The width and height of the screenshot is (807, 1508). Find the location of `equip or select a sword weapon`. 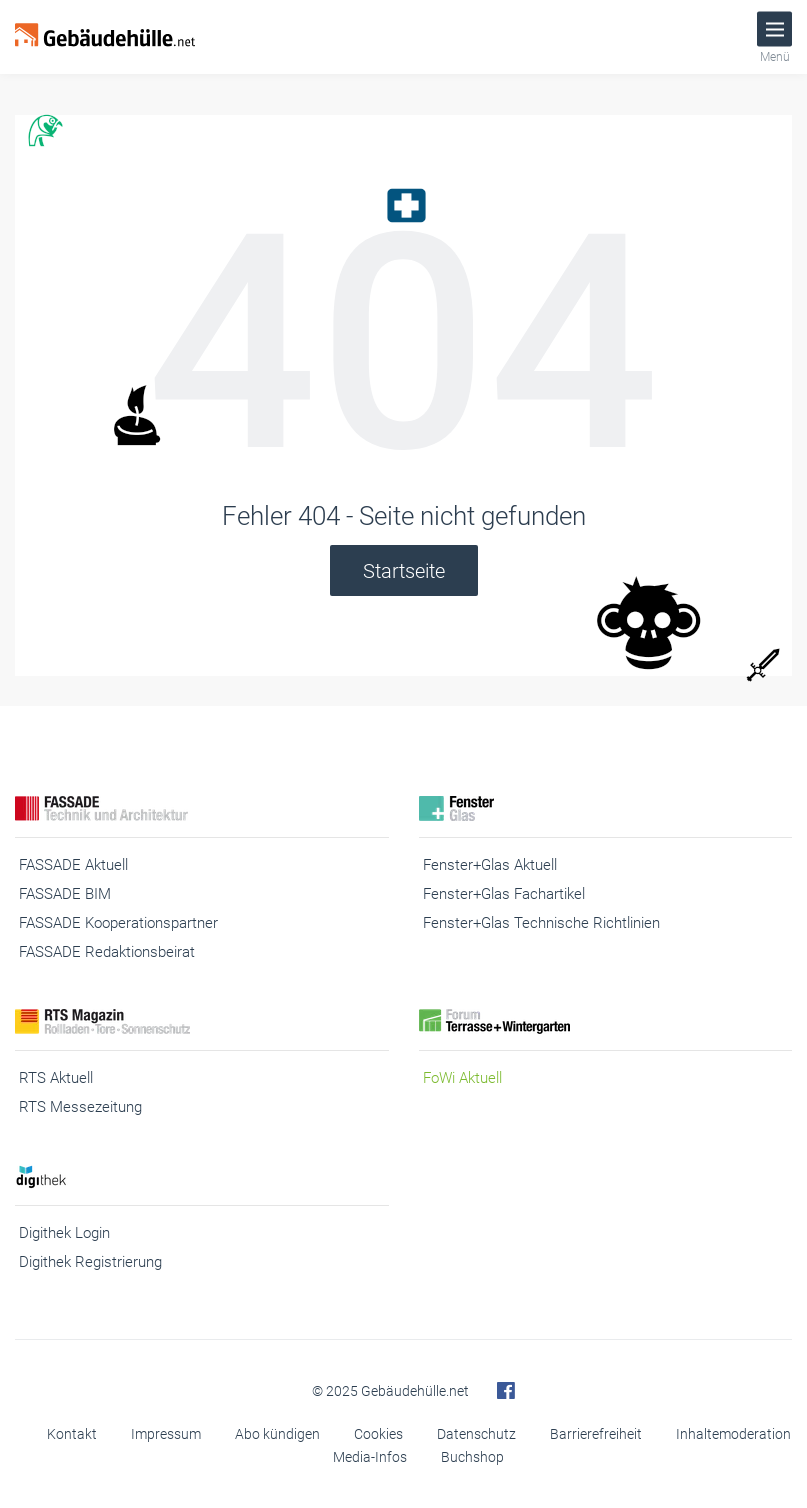

equip or select a sword weapon is located at coordinates (763, 665).